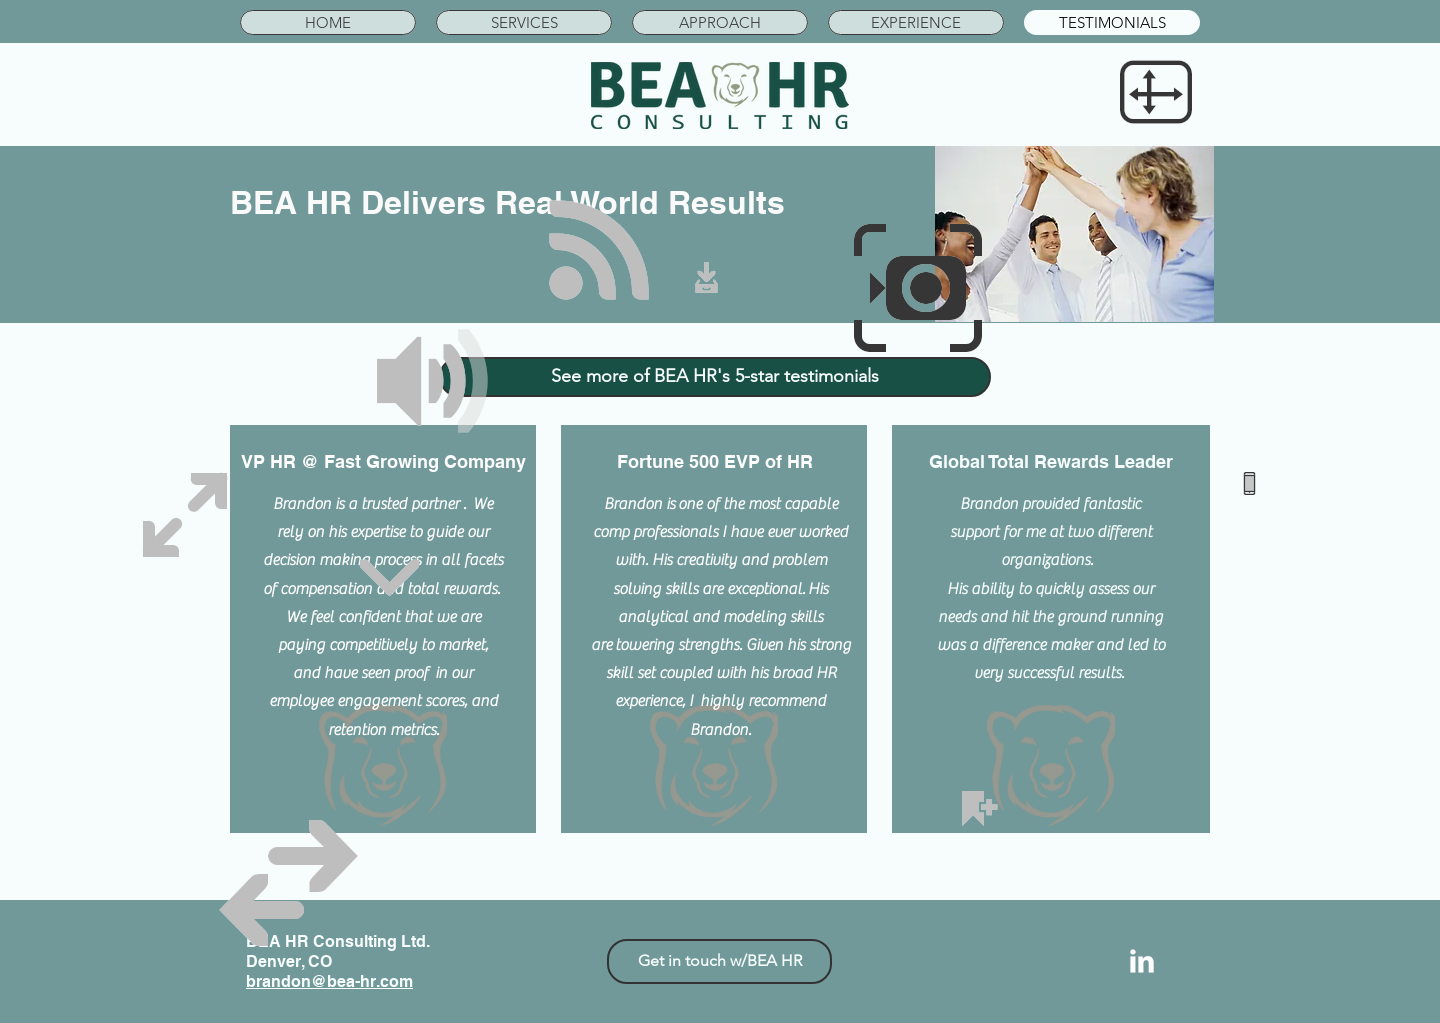 The image size is (1440, 1023). I want to click on subscribe to RSS feed, so click(599, 250).